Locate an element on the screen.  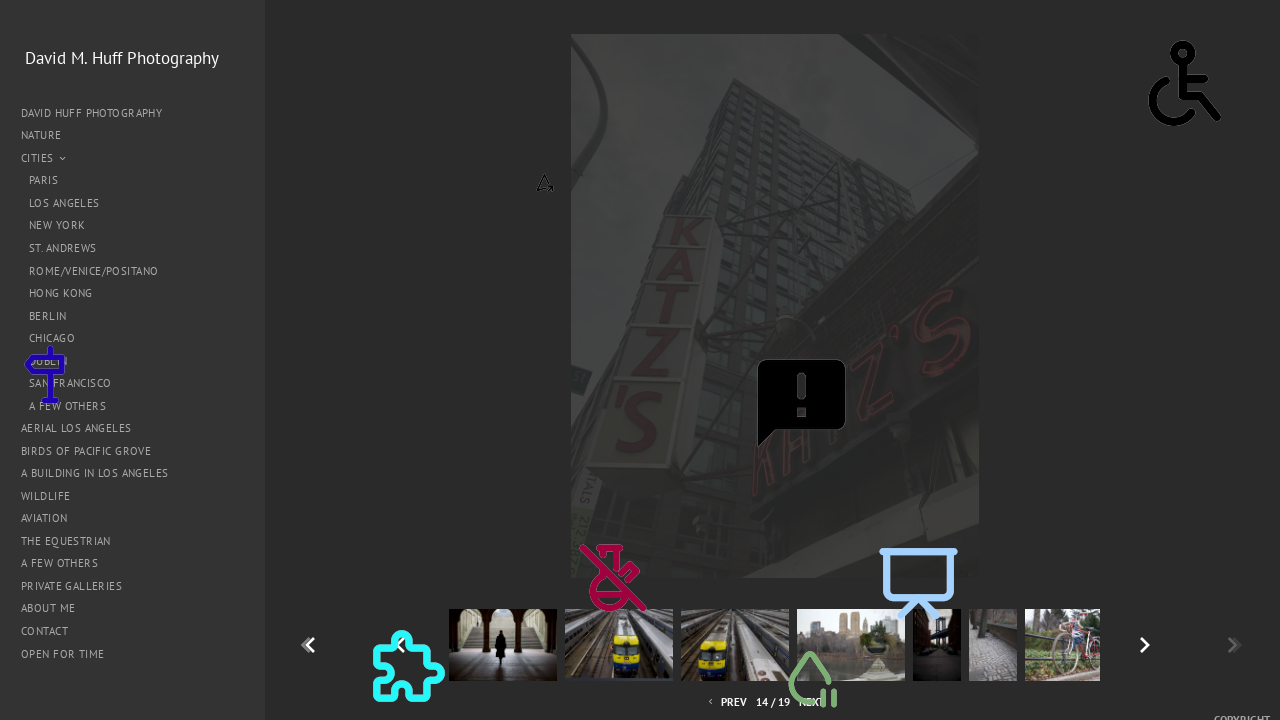
start a presentation or slideshow is located at coordinates (918, 583).